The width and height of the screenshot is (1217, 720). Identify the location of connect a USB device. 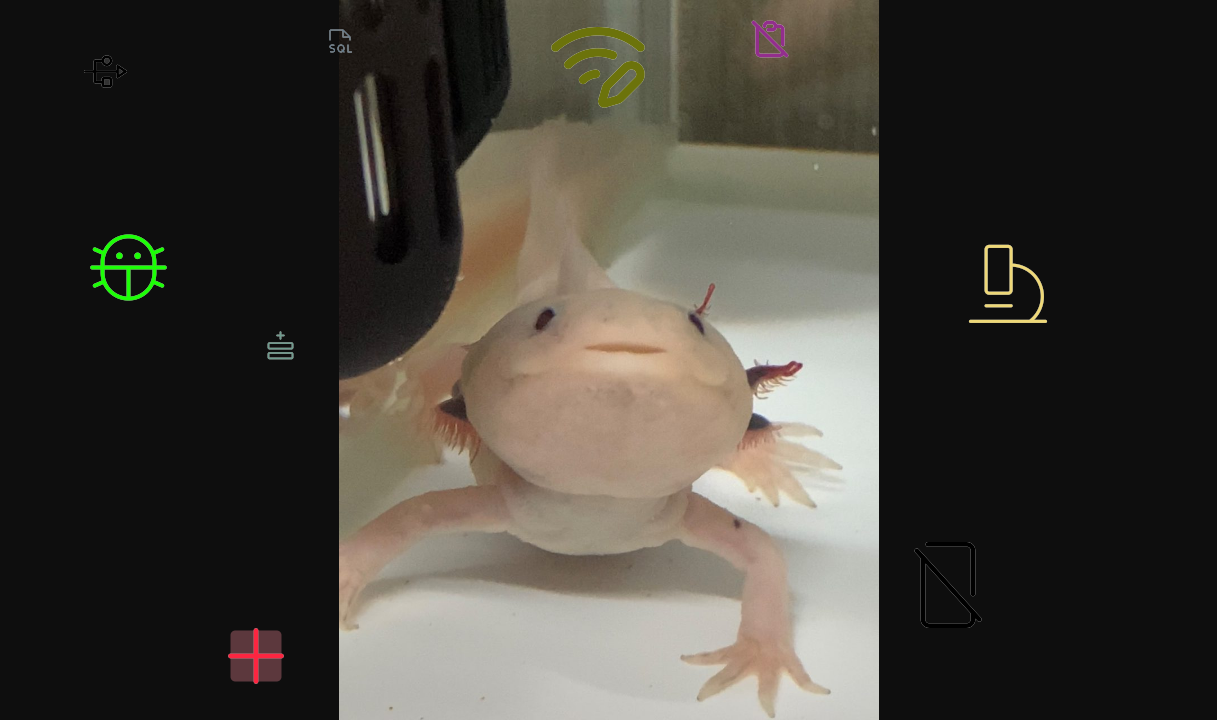
(105, 71).